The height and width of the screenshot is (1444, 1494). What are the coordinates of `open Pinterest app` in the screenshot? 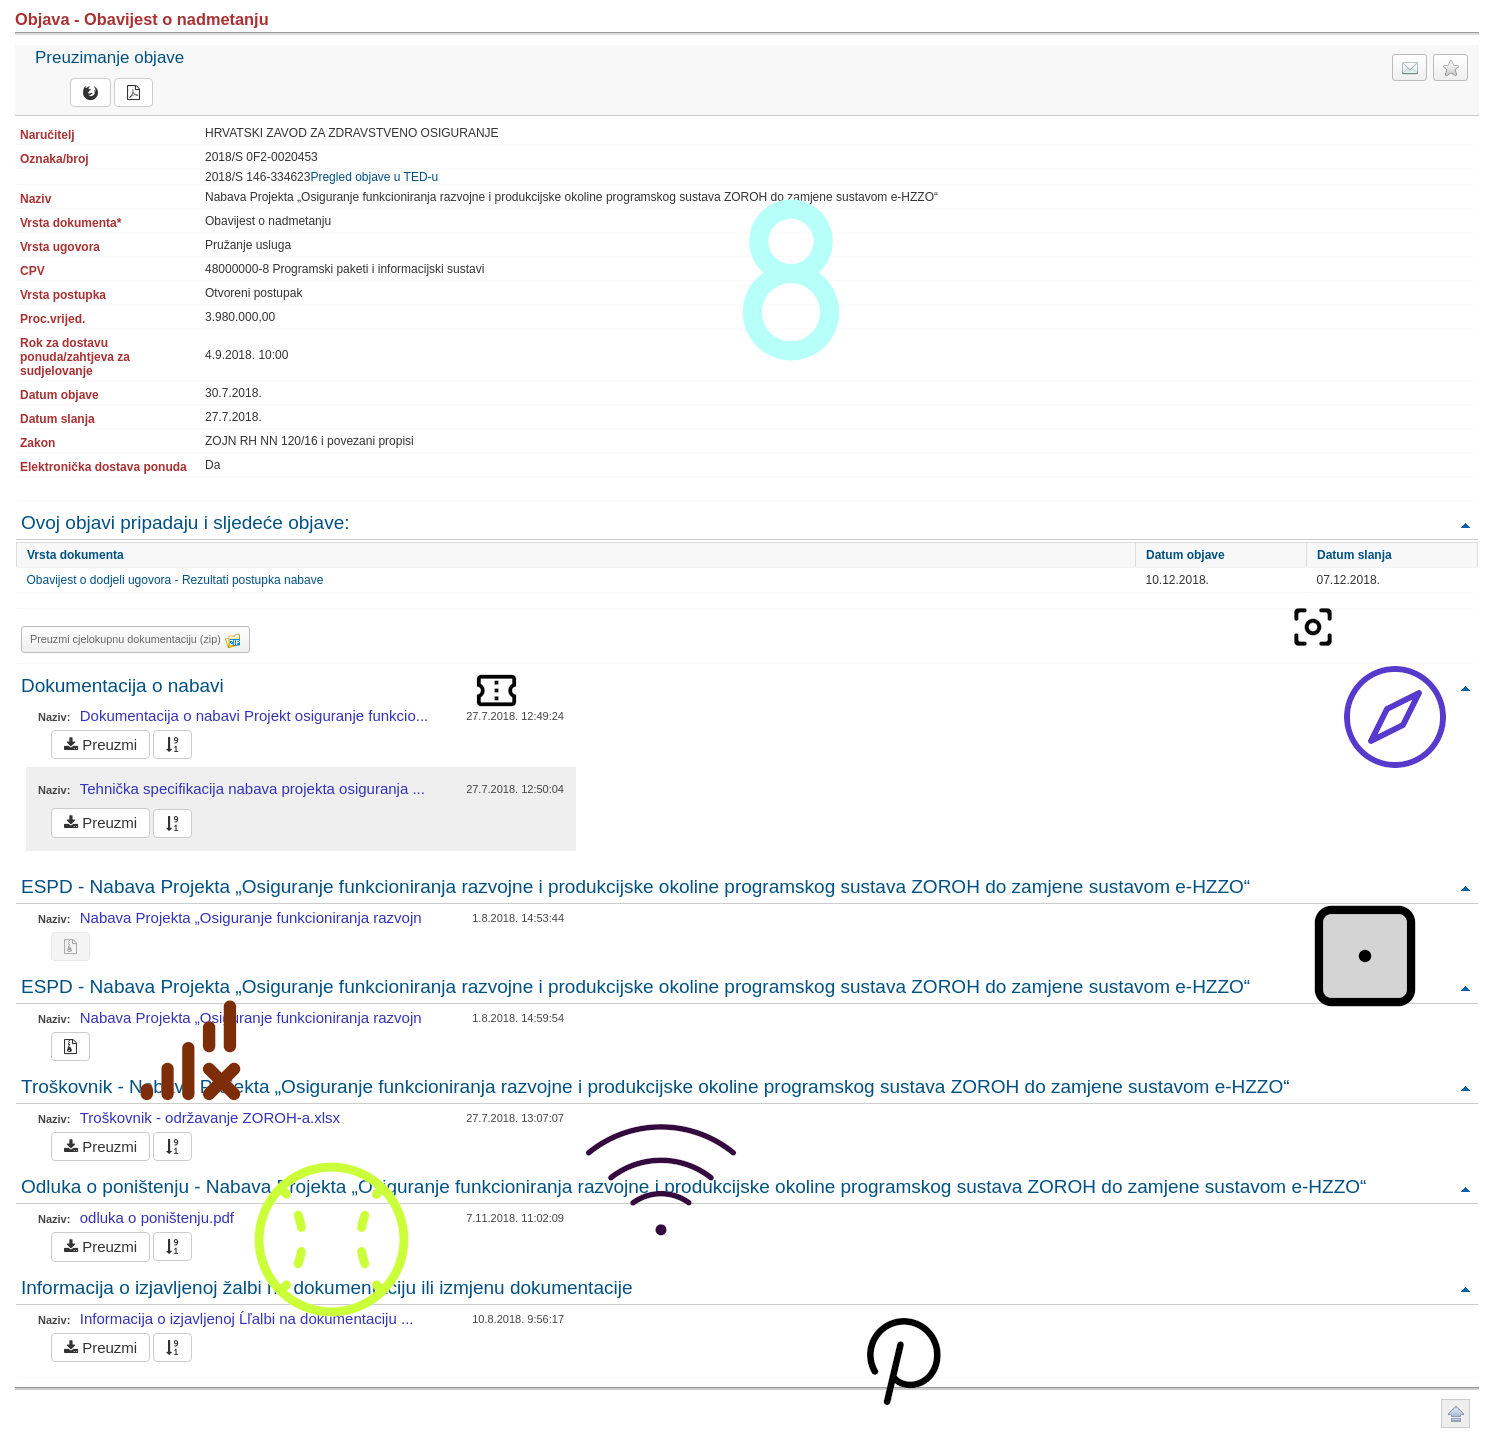 It's located at (900, 1361).